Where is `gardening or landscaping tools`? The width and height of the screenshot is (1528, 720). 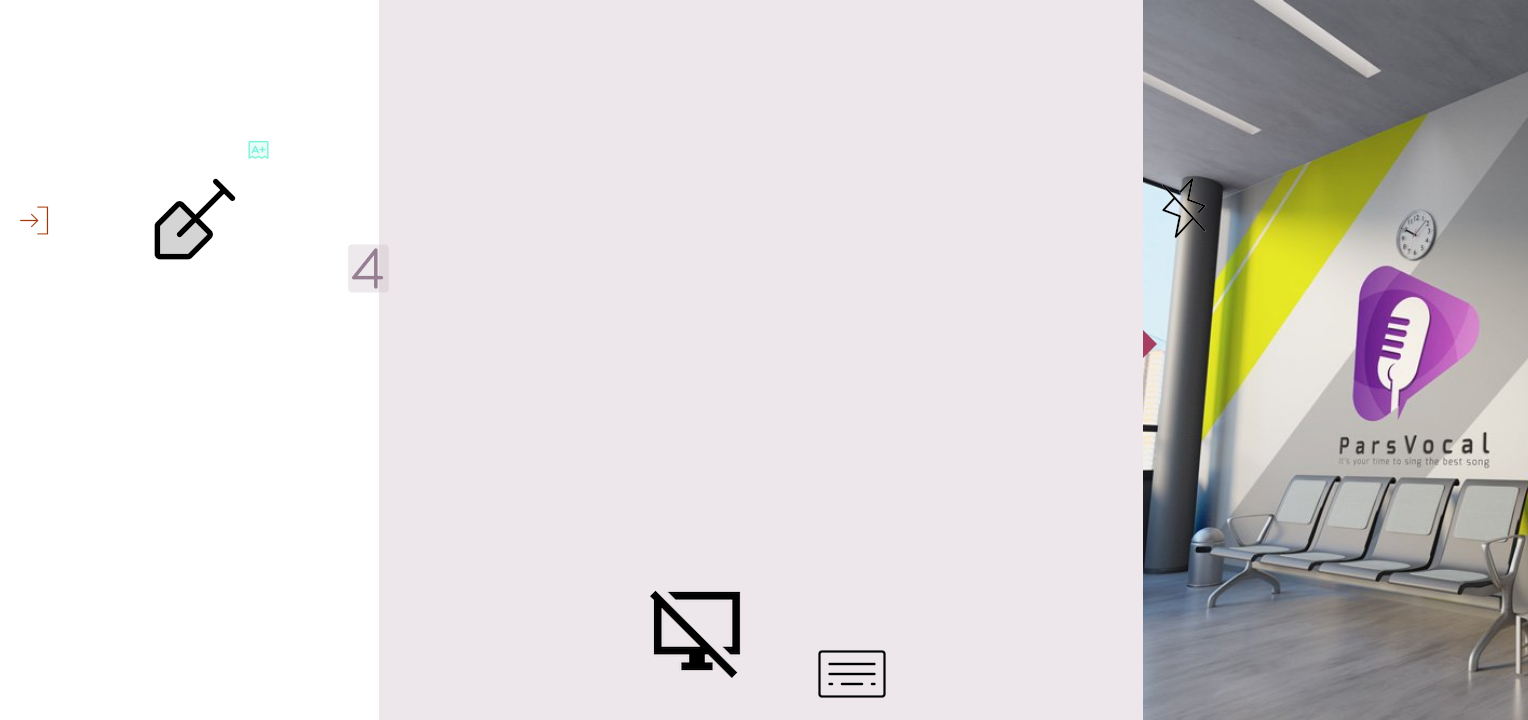 gardening or landscaping tools is located at coordinates (193, 220).